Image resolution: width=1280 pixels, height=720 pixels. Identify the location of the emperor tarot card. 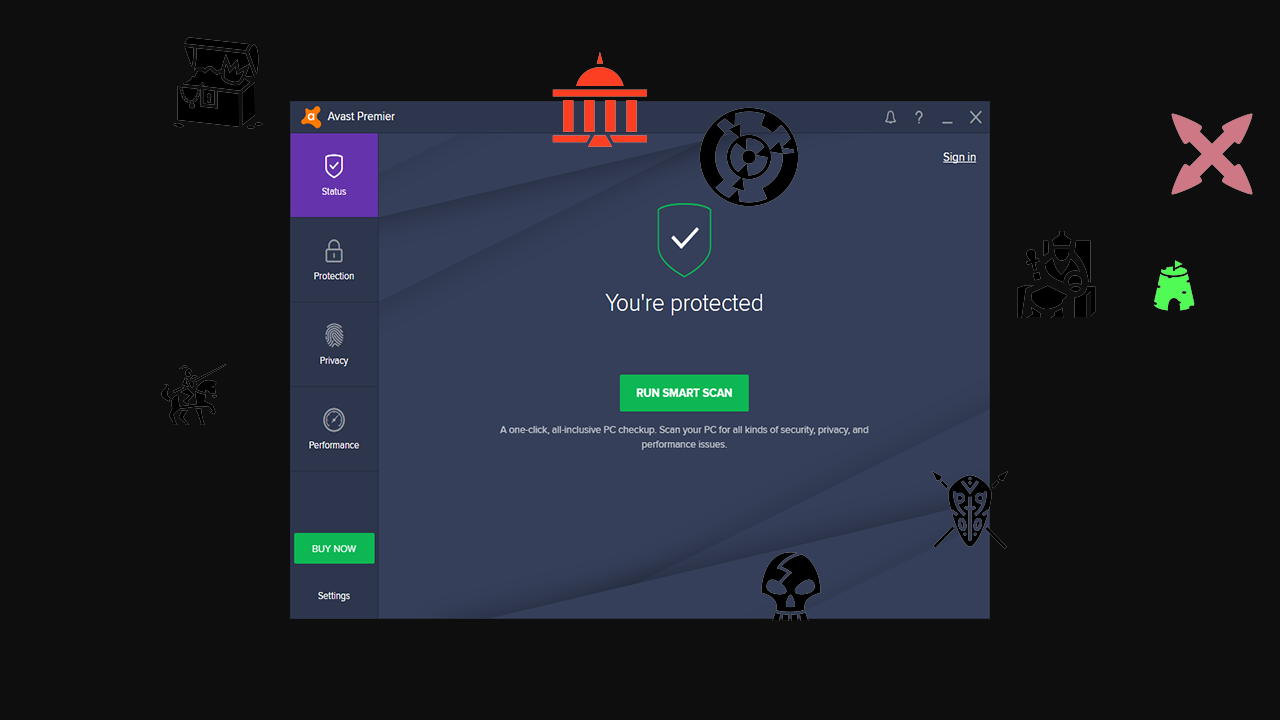
(1056, 274).